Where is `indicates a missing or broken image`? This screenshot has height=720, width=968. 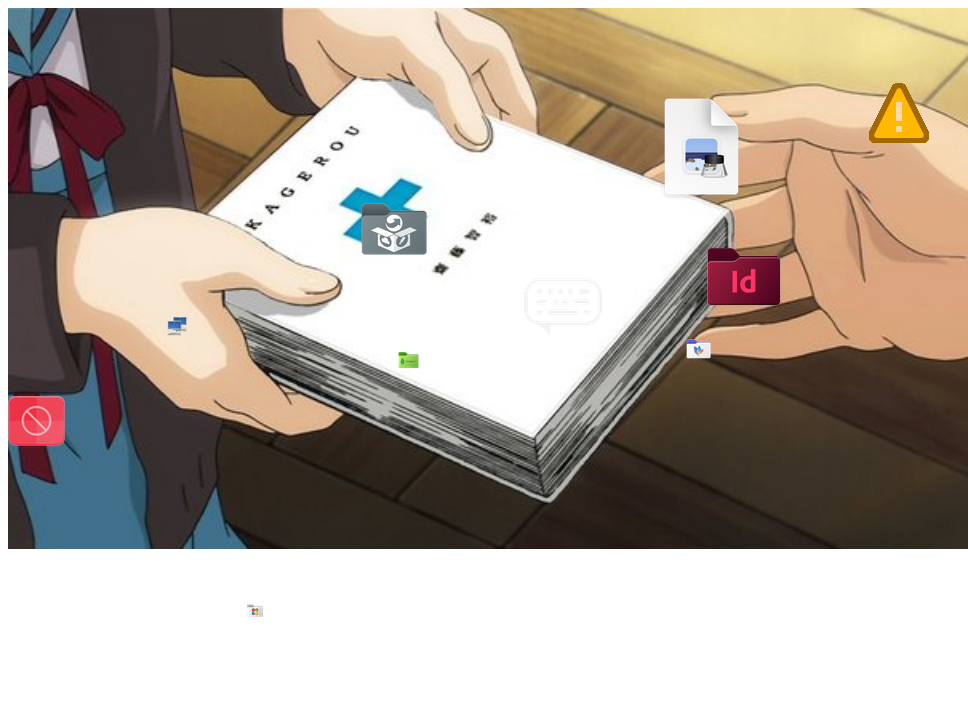 indicates a missing or broken image is located at coordinates (36, 419).